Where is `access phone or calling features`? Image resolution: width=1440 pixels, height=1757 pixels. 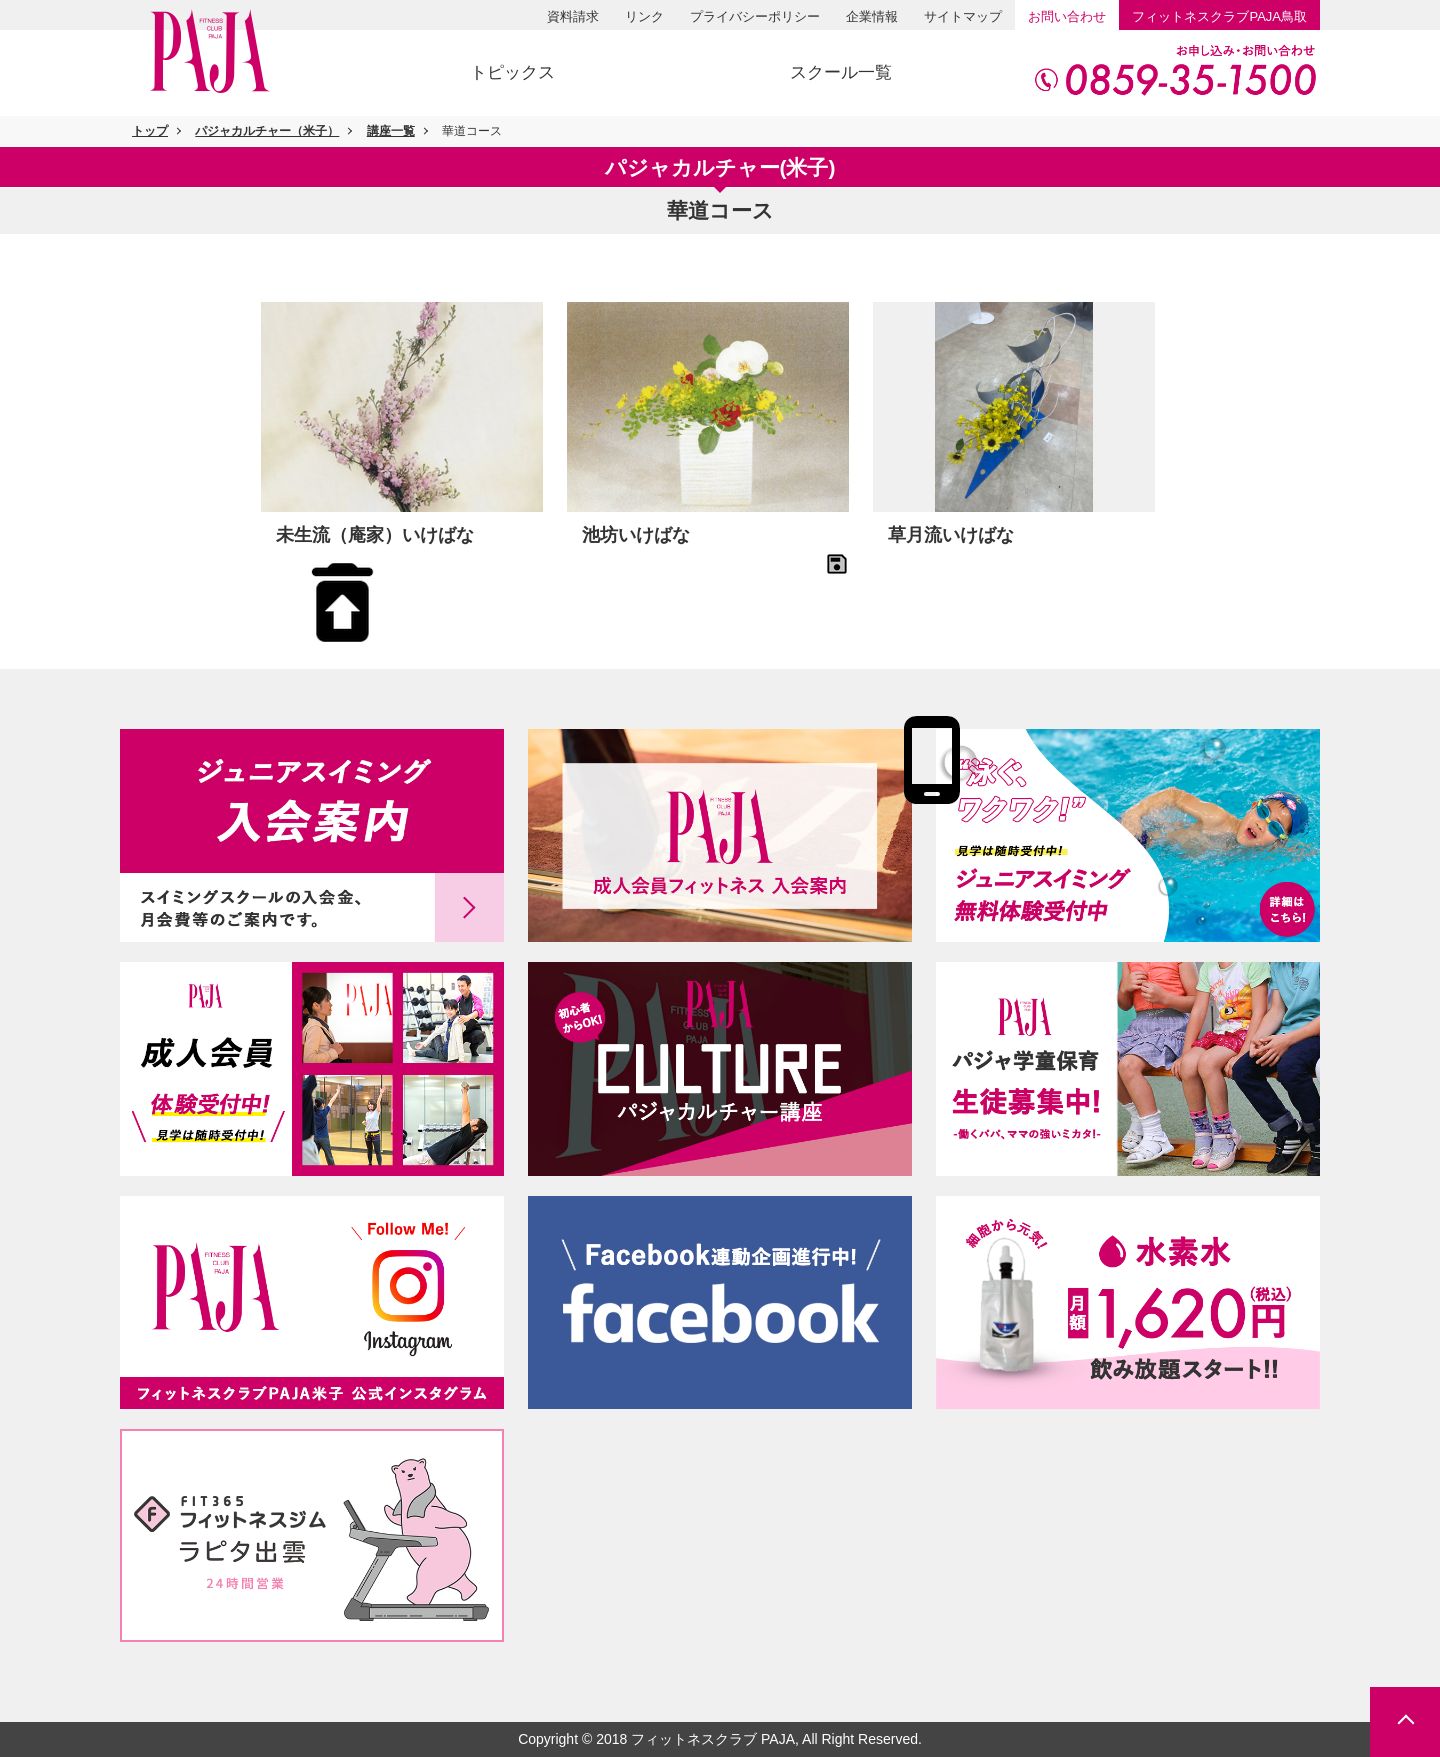
access phone or calling features is located at coordinates (932, 760).